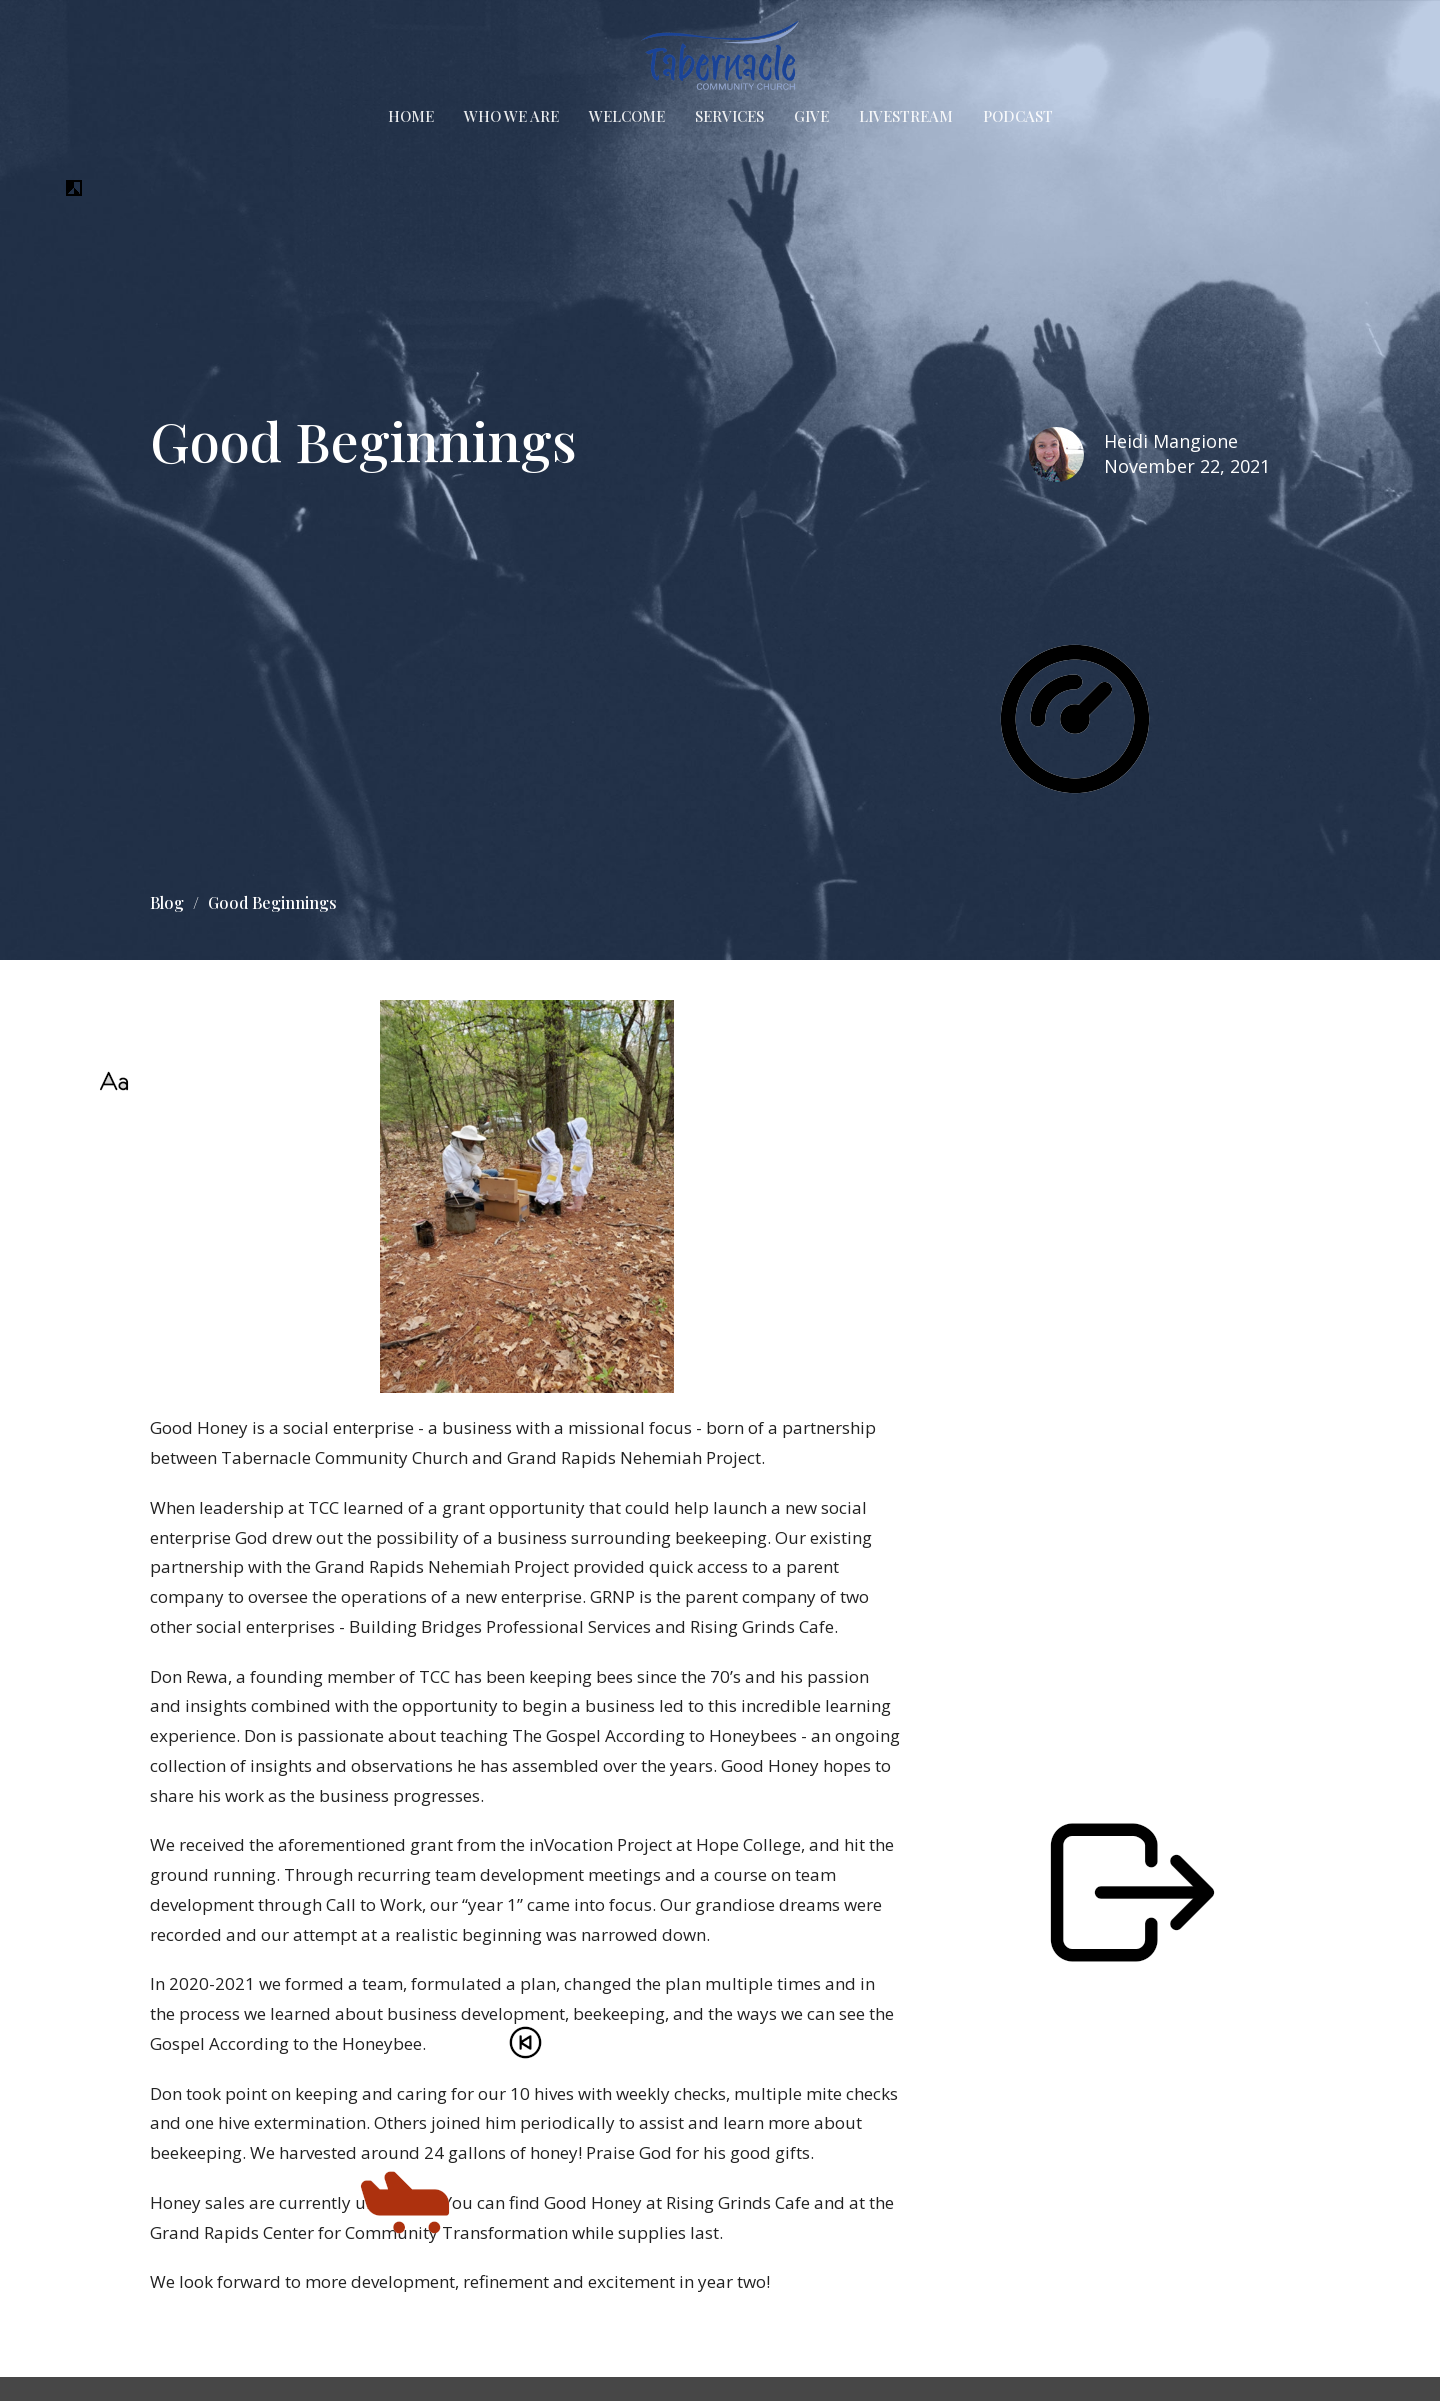 The image size is (1440, 2401). What do you see at coordinates (1132, 1892) in the screenshot?
I see `log out of your account` at bounding box center [1132, 1892].